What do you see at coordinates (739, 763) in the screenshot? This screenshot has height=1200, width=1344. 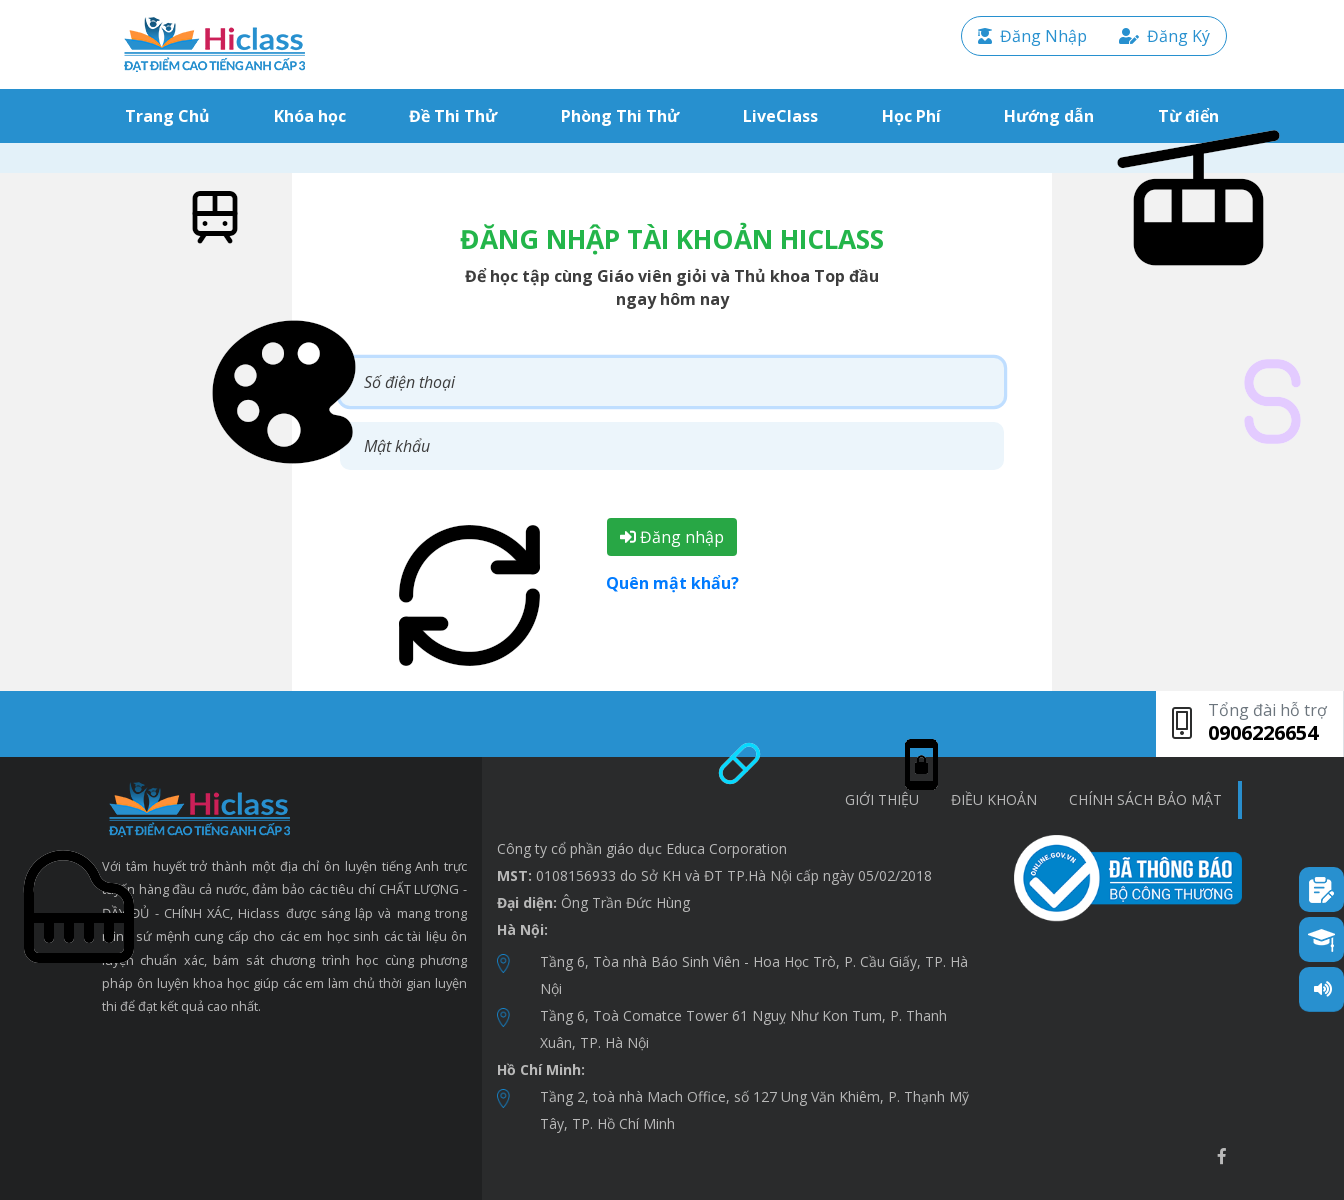 I see `access medication reminders or prescriptions` at bounding box center [739, 763].